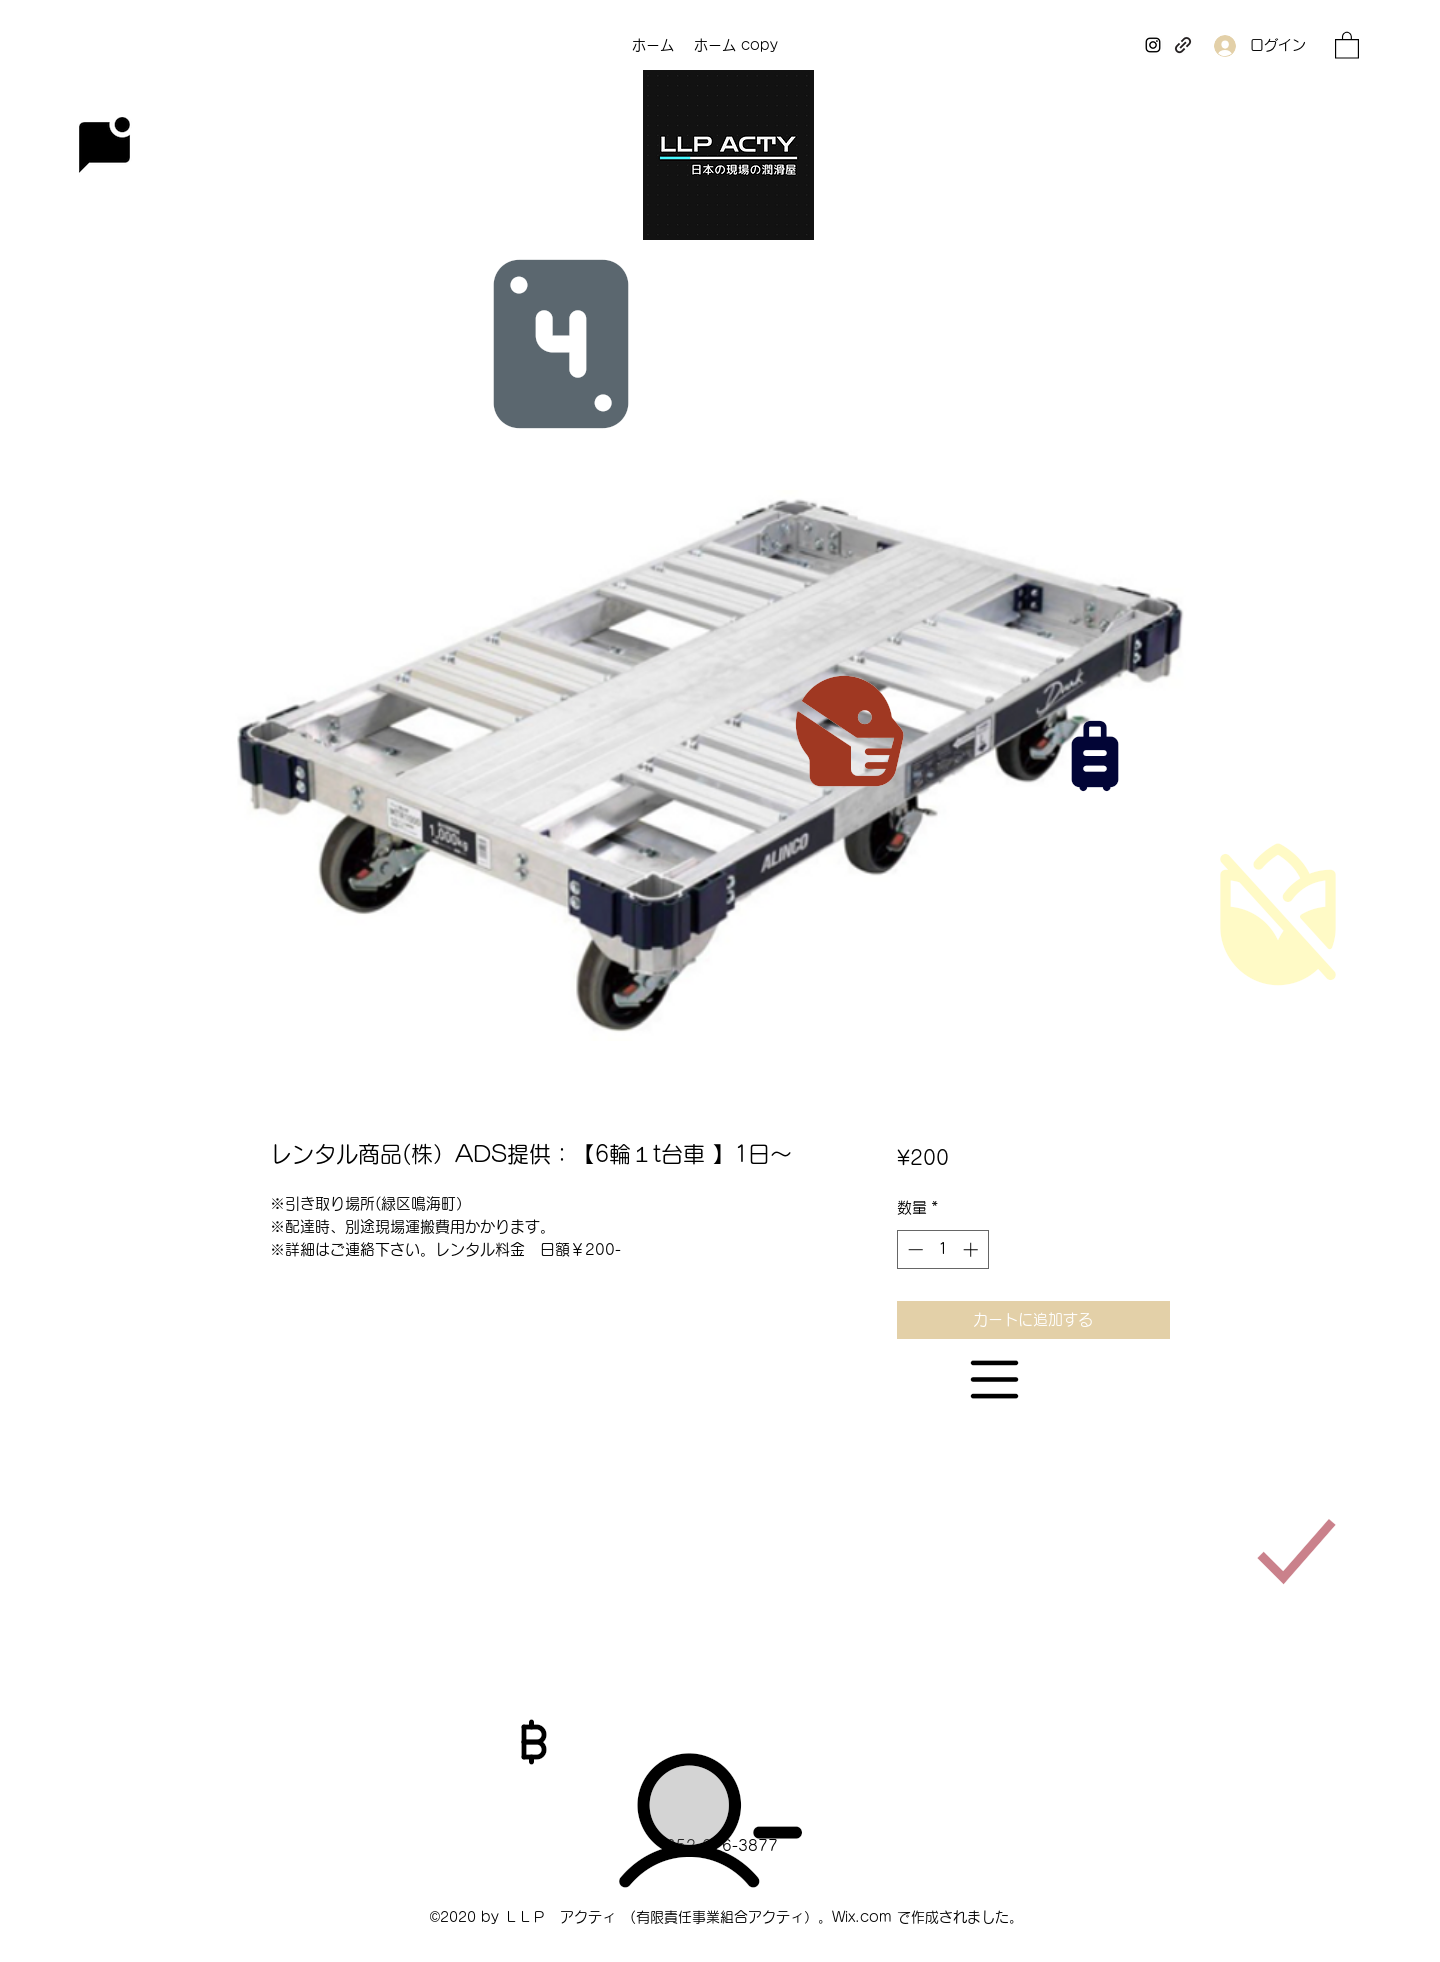 This screenshot has width=1440, height=1962. Describe the element at coordinates (994, 1379) in the screenshot. I see `justify text alignment` at that location.